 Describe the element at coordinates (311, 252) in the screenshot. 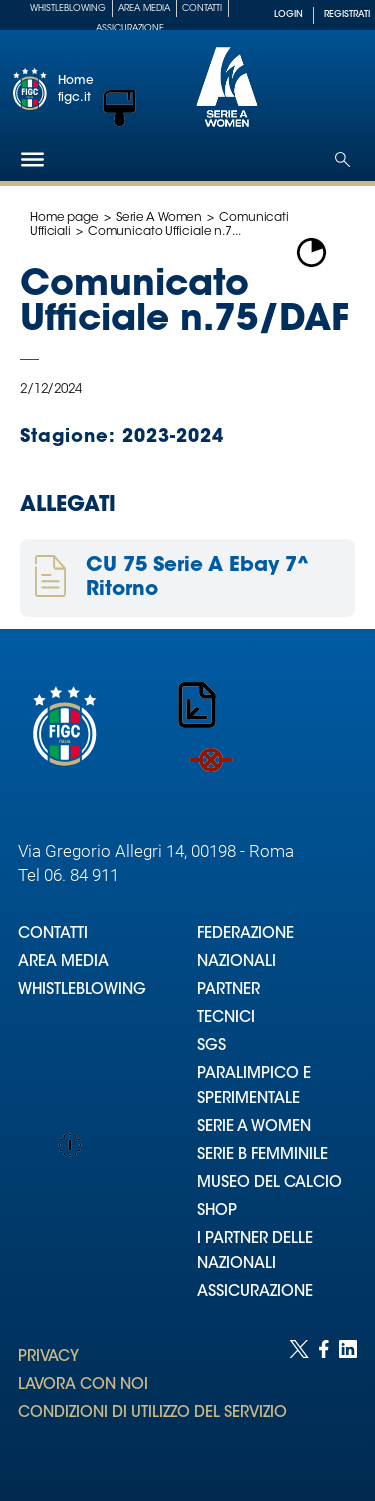

I see `indicates 20% progress or completion` at that location.